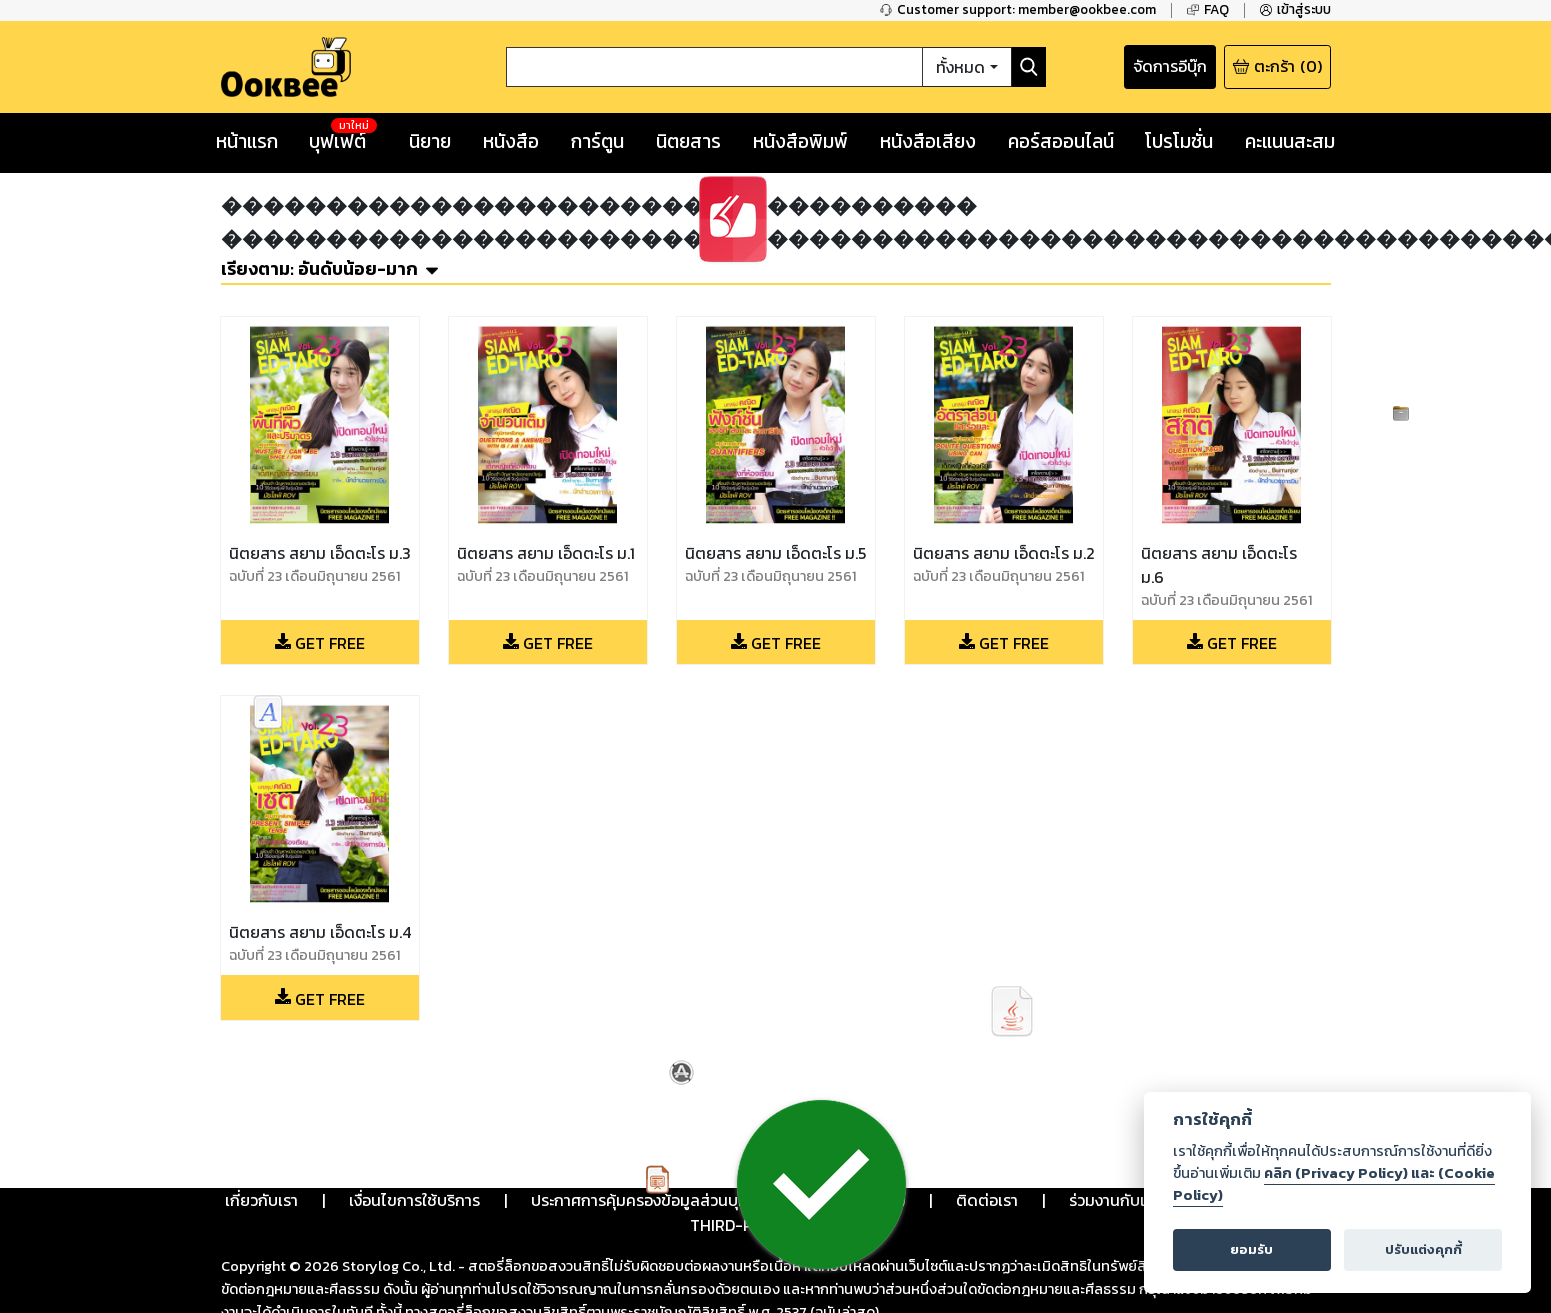 The image size is (1551, 1313). What do you see at coordinates (1401, 413) in the screenshot?
I see `open the file manager application` at bounding box center [1401, 413].